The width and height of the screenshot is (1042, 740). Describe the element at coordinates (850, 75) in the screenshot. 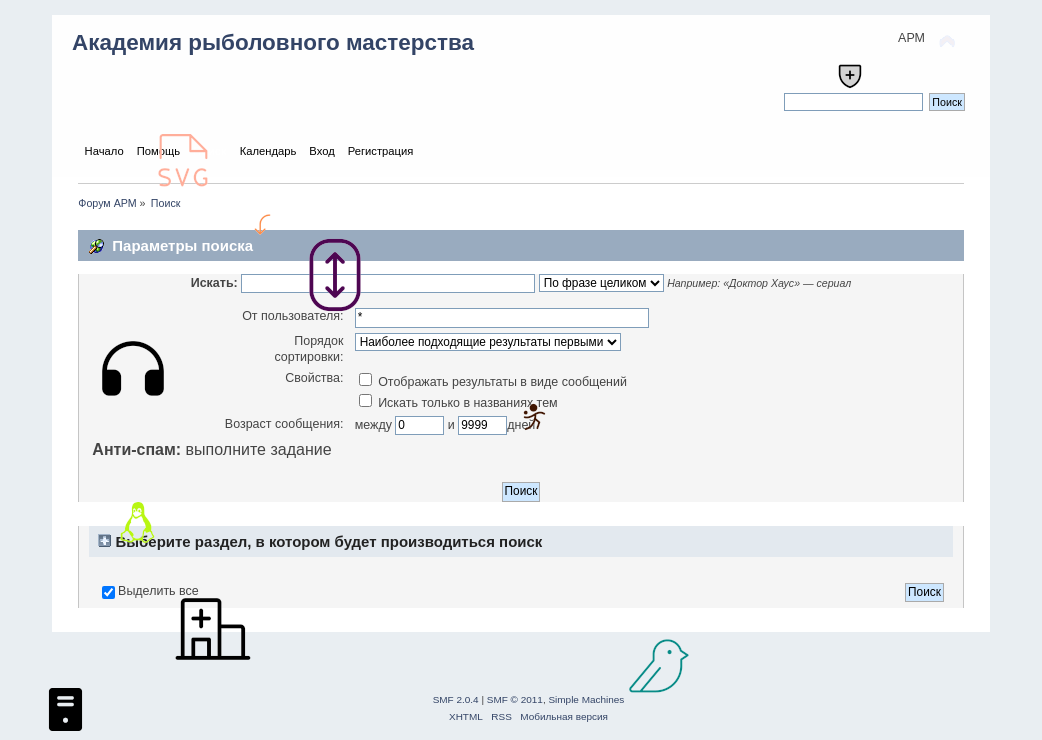

I see `add new security protection` at that location.